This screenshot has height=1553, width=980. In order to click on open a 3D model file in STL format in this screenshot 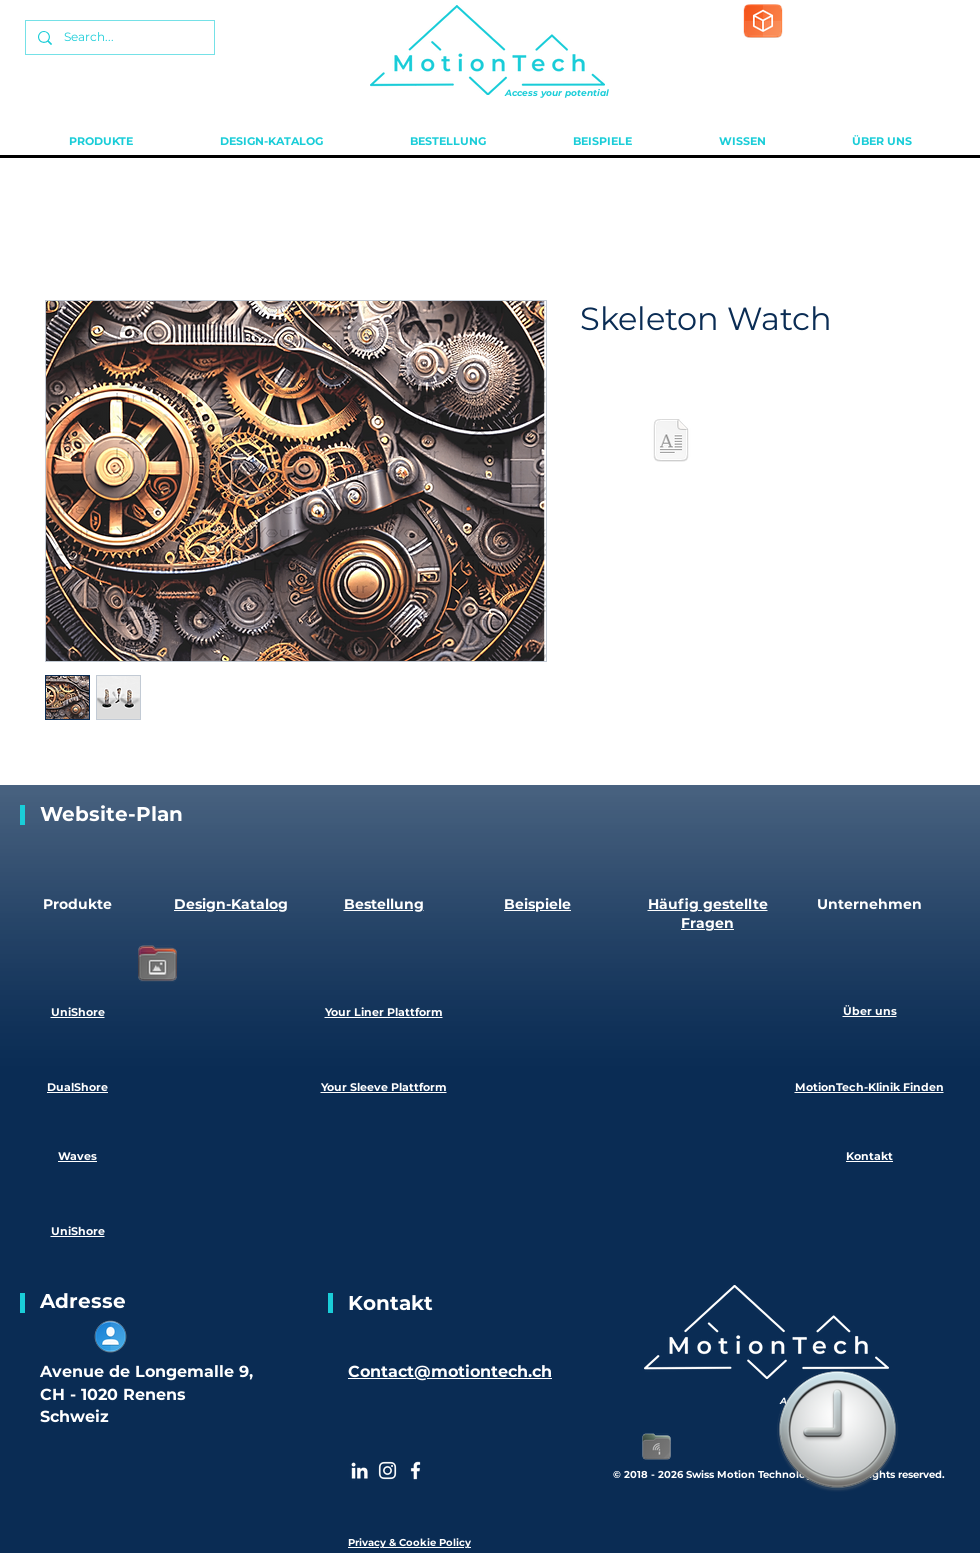, I will do `click(763, 20)`.